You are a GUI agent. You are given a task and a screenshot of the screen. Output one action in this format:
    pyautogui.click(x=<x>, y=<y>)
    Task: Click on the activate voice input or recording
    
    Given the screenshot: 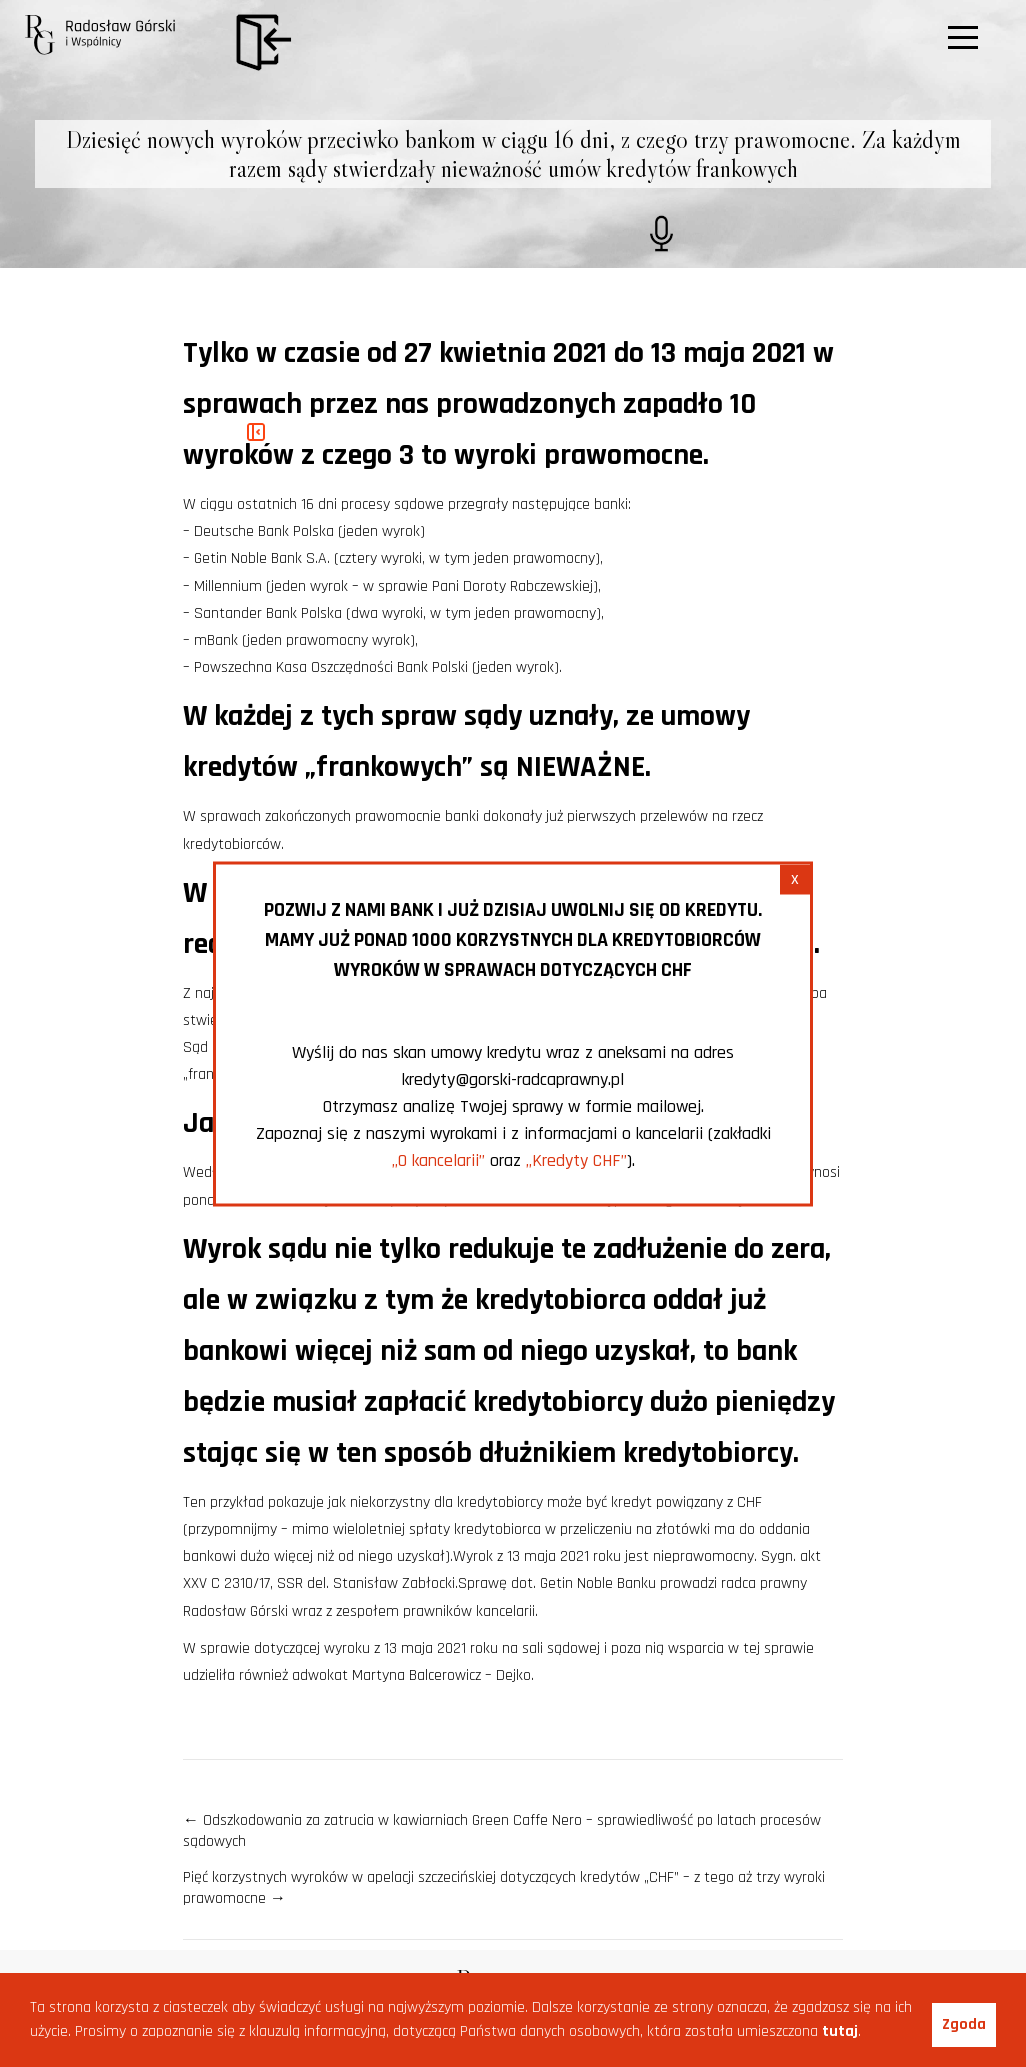 What is the action you would take?
    pyautogui.click(x=661, y=233)
    